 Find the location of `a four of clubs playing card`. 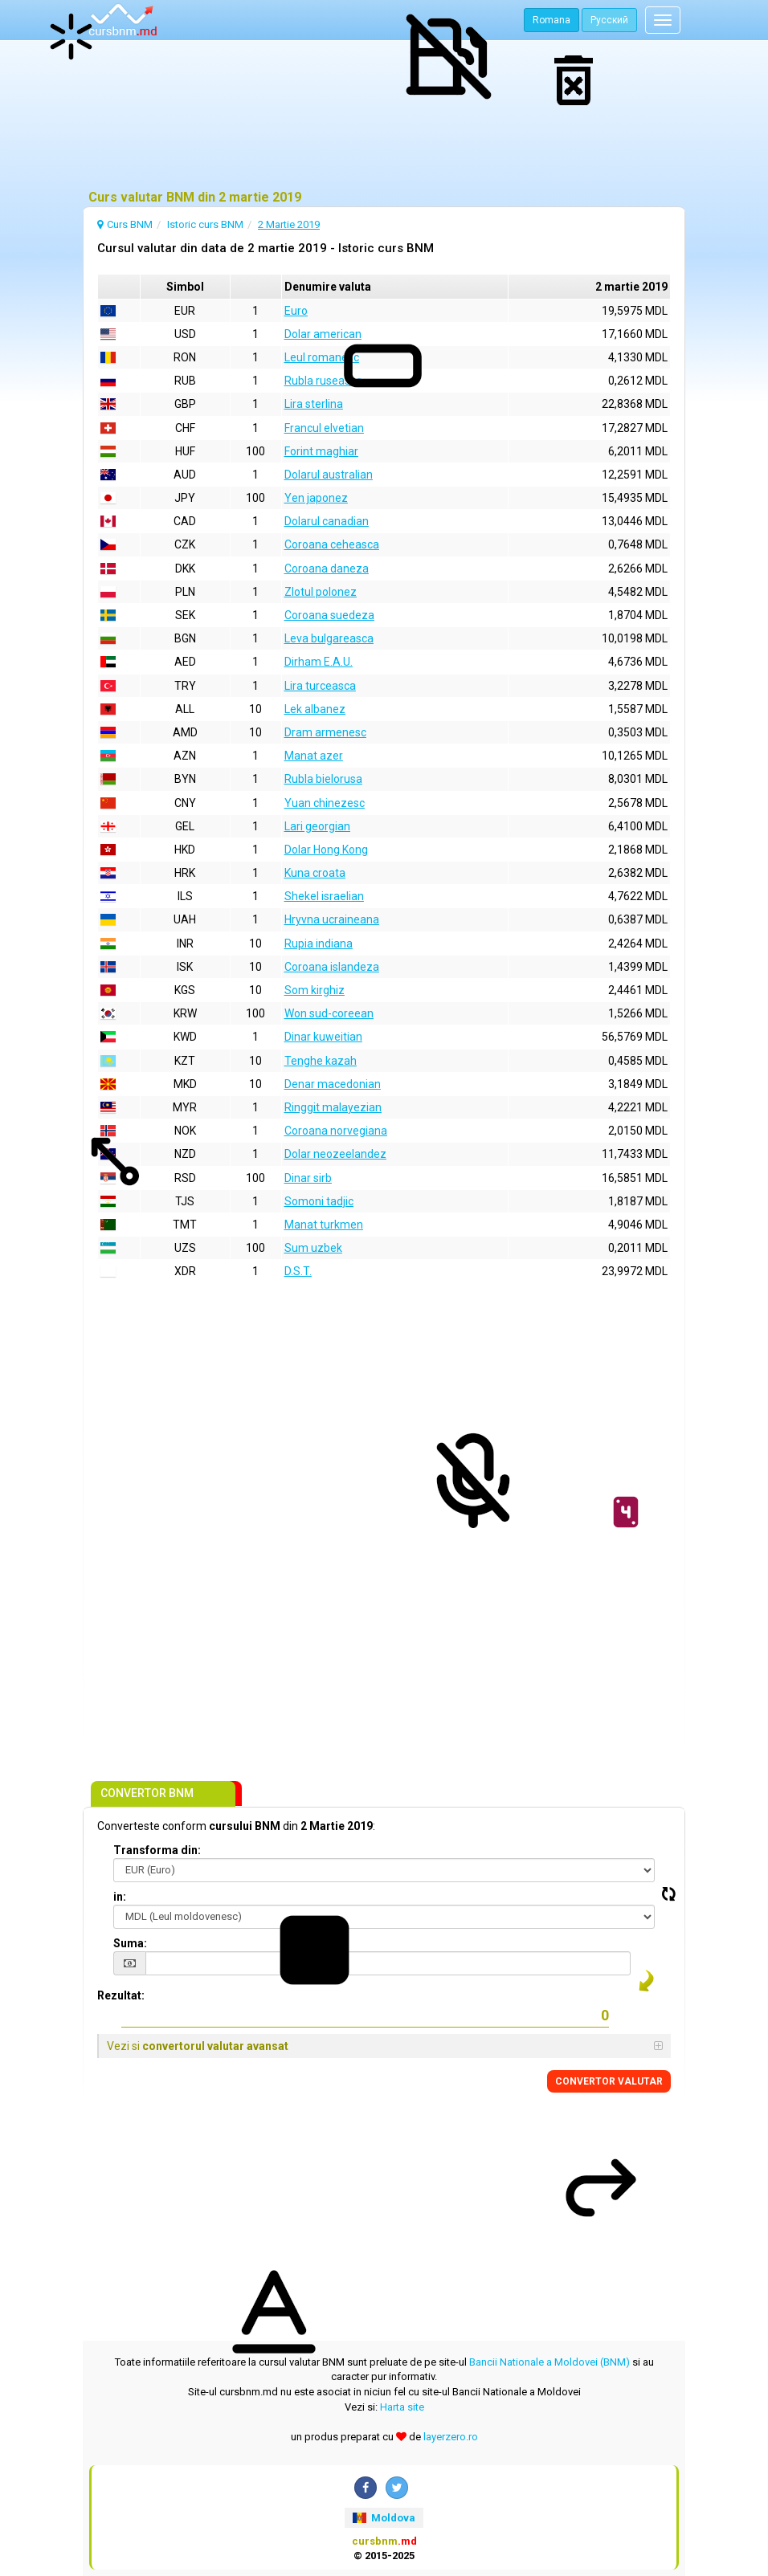

a four of clubs playing card is located at coordinates (626, 1512).